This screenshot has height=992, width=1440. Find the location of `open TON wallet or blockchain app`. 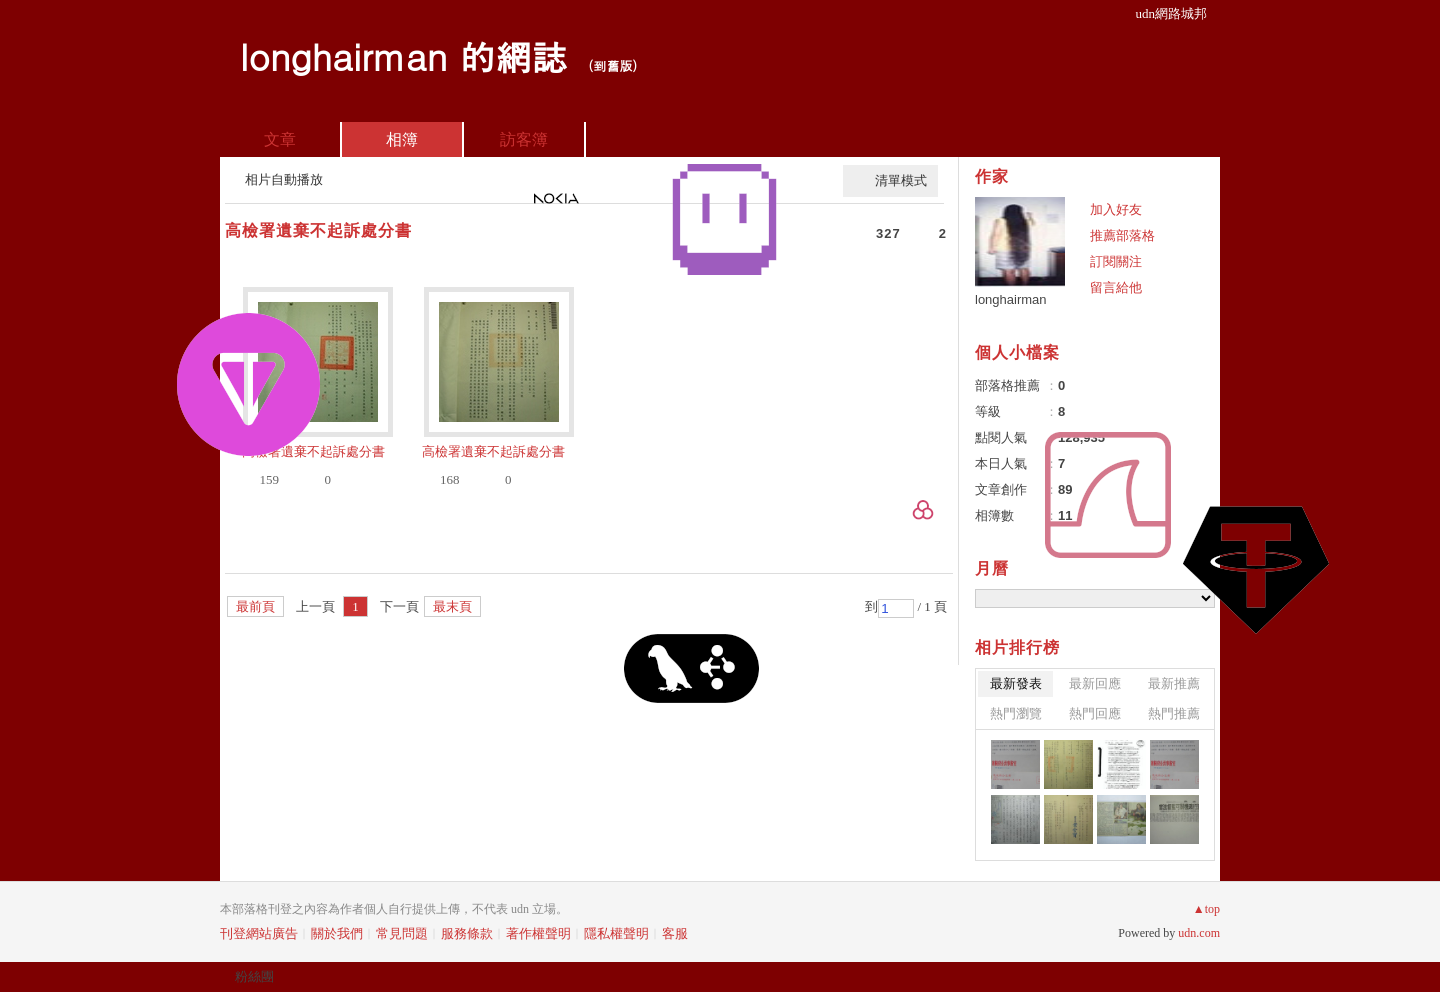

open TON wallet or blockchain app is located at coordinates (248, 384).